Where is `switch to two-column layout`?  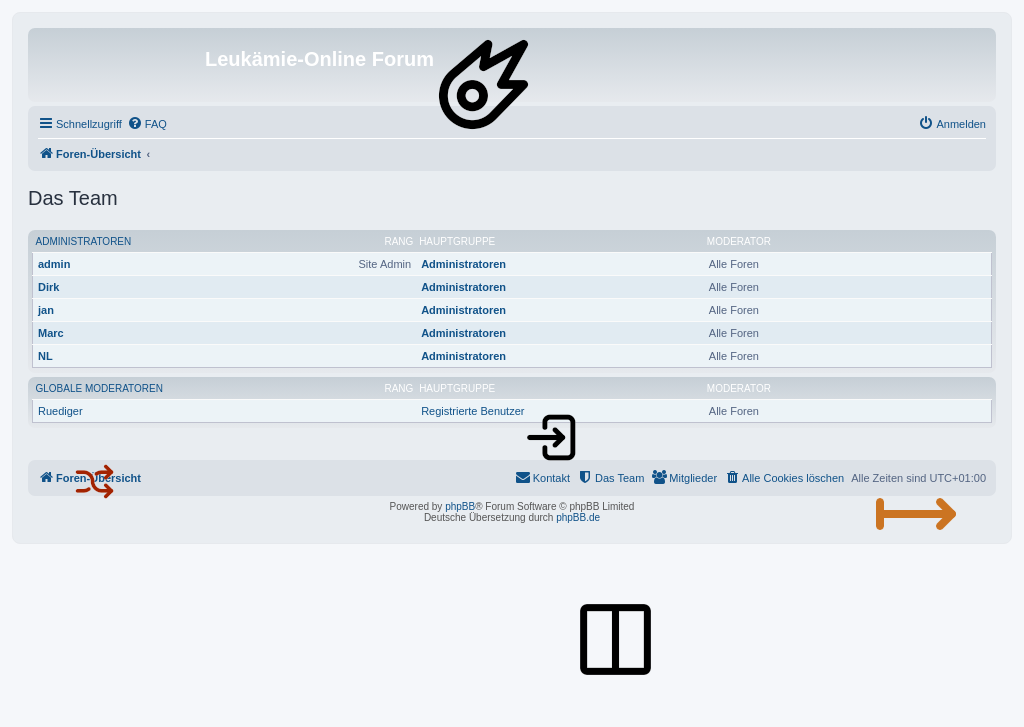 switch to two-column layout is located at coordinates (615, 639).